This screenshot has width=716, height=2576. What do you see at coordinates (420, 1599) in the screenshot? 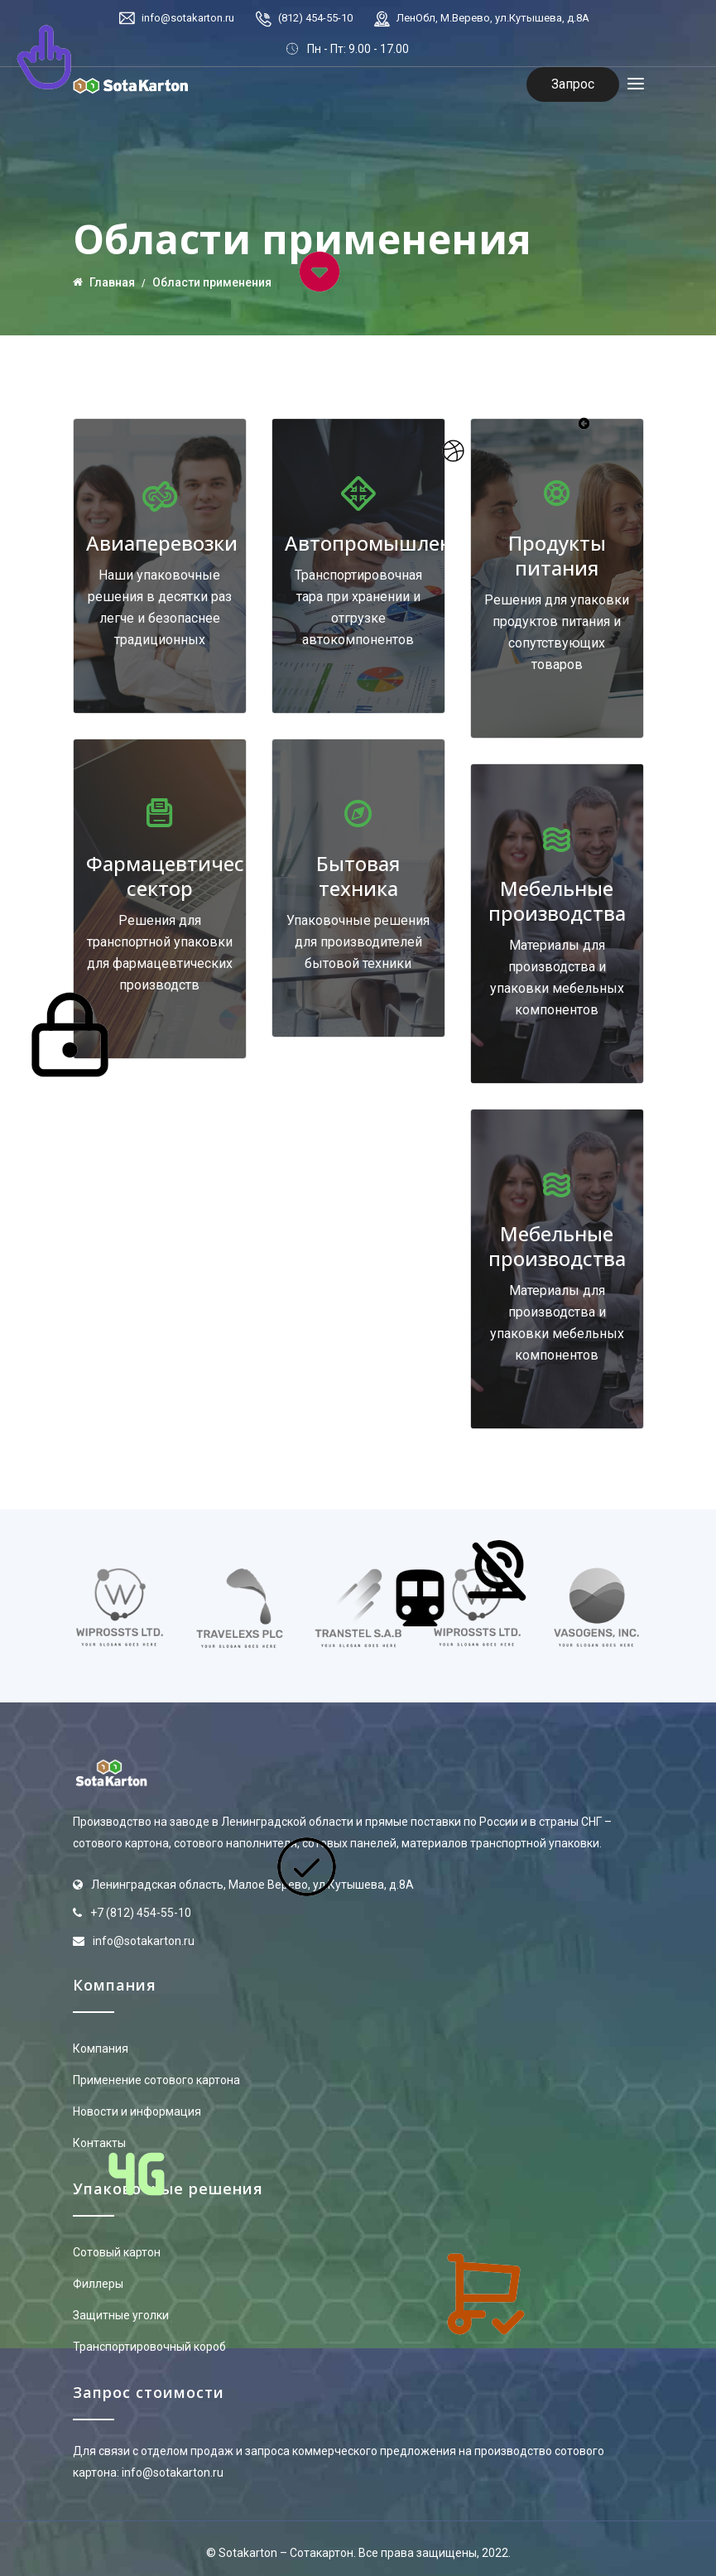
I see `get subway or metro directions` at bounding box center [420, 1599].